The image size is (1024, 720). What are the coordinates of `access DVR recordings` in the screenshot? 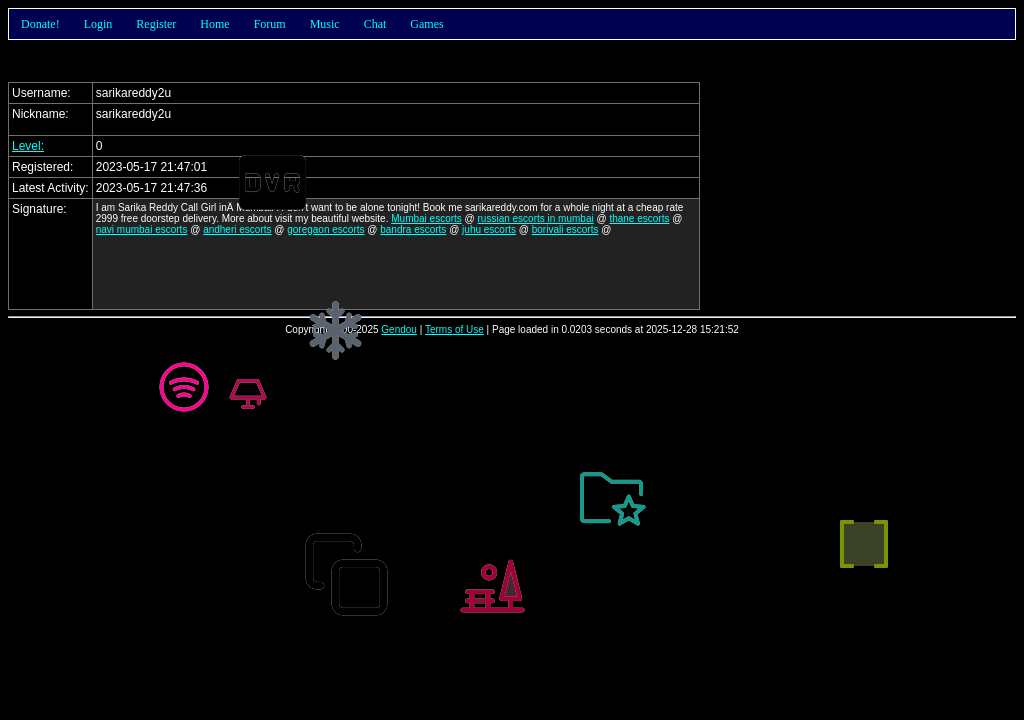 It's located at (272, 182).